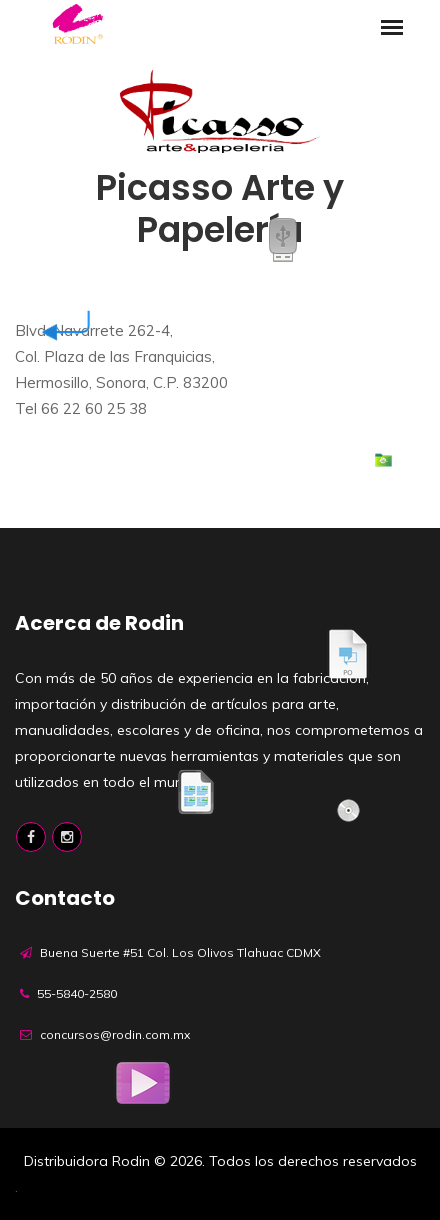  Describe the element at coordinates (196, 792) in the screenshot. I see `libreoffice master document file type` at that location.